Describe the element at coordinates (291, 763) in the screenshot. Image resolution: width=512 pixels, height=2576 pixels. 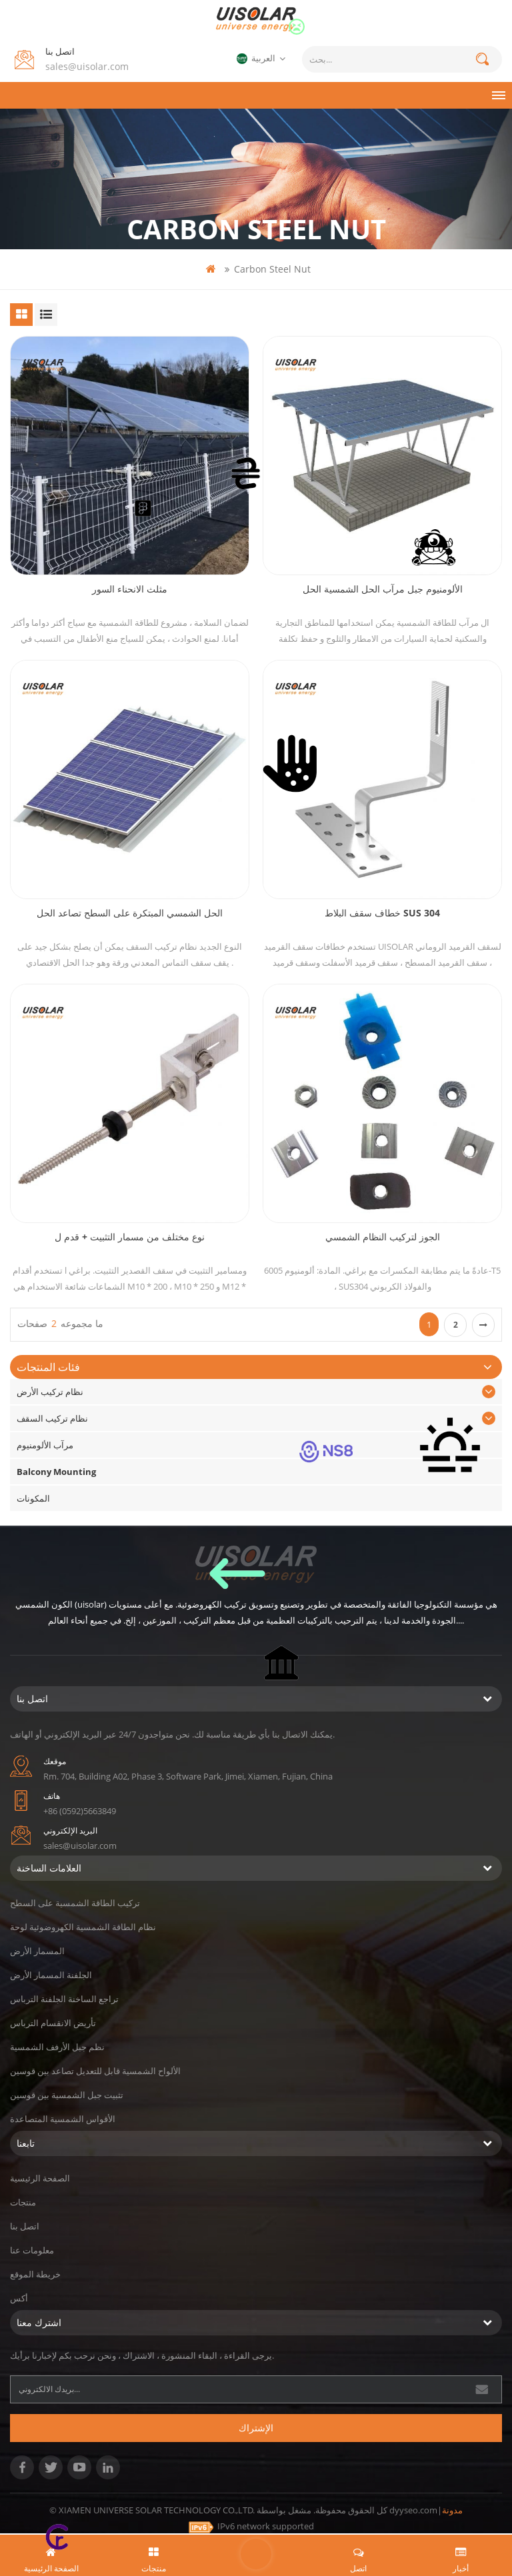
I see `indicates allergy information or warnings` at that location.